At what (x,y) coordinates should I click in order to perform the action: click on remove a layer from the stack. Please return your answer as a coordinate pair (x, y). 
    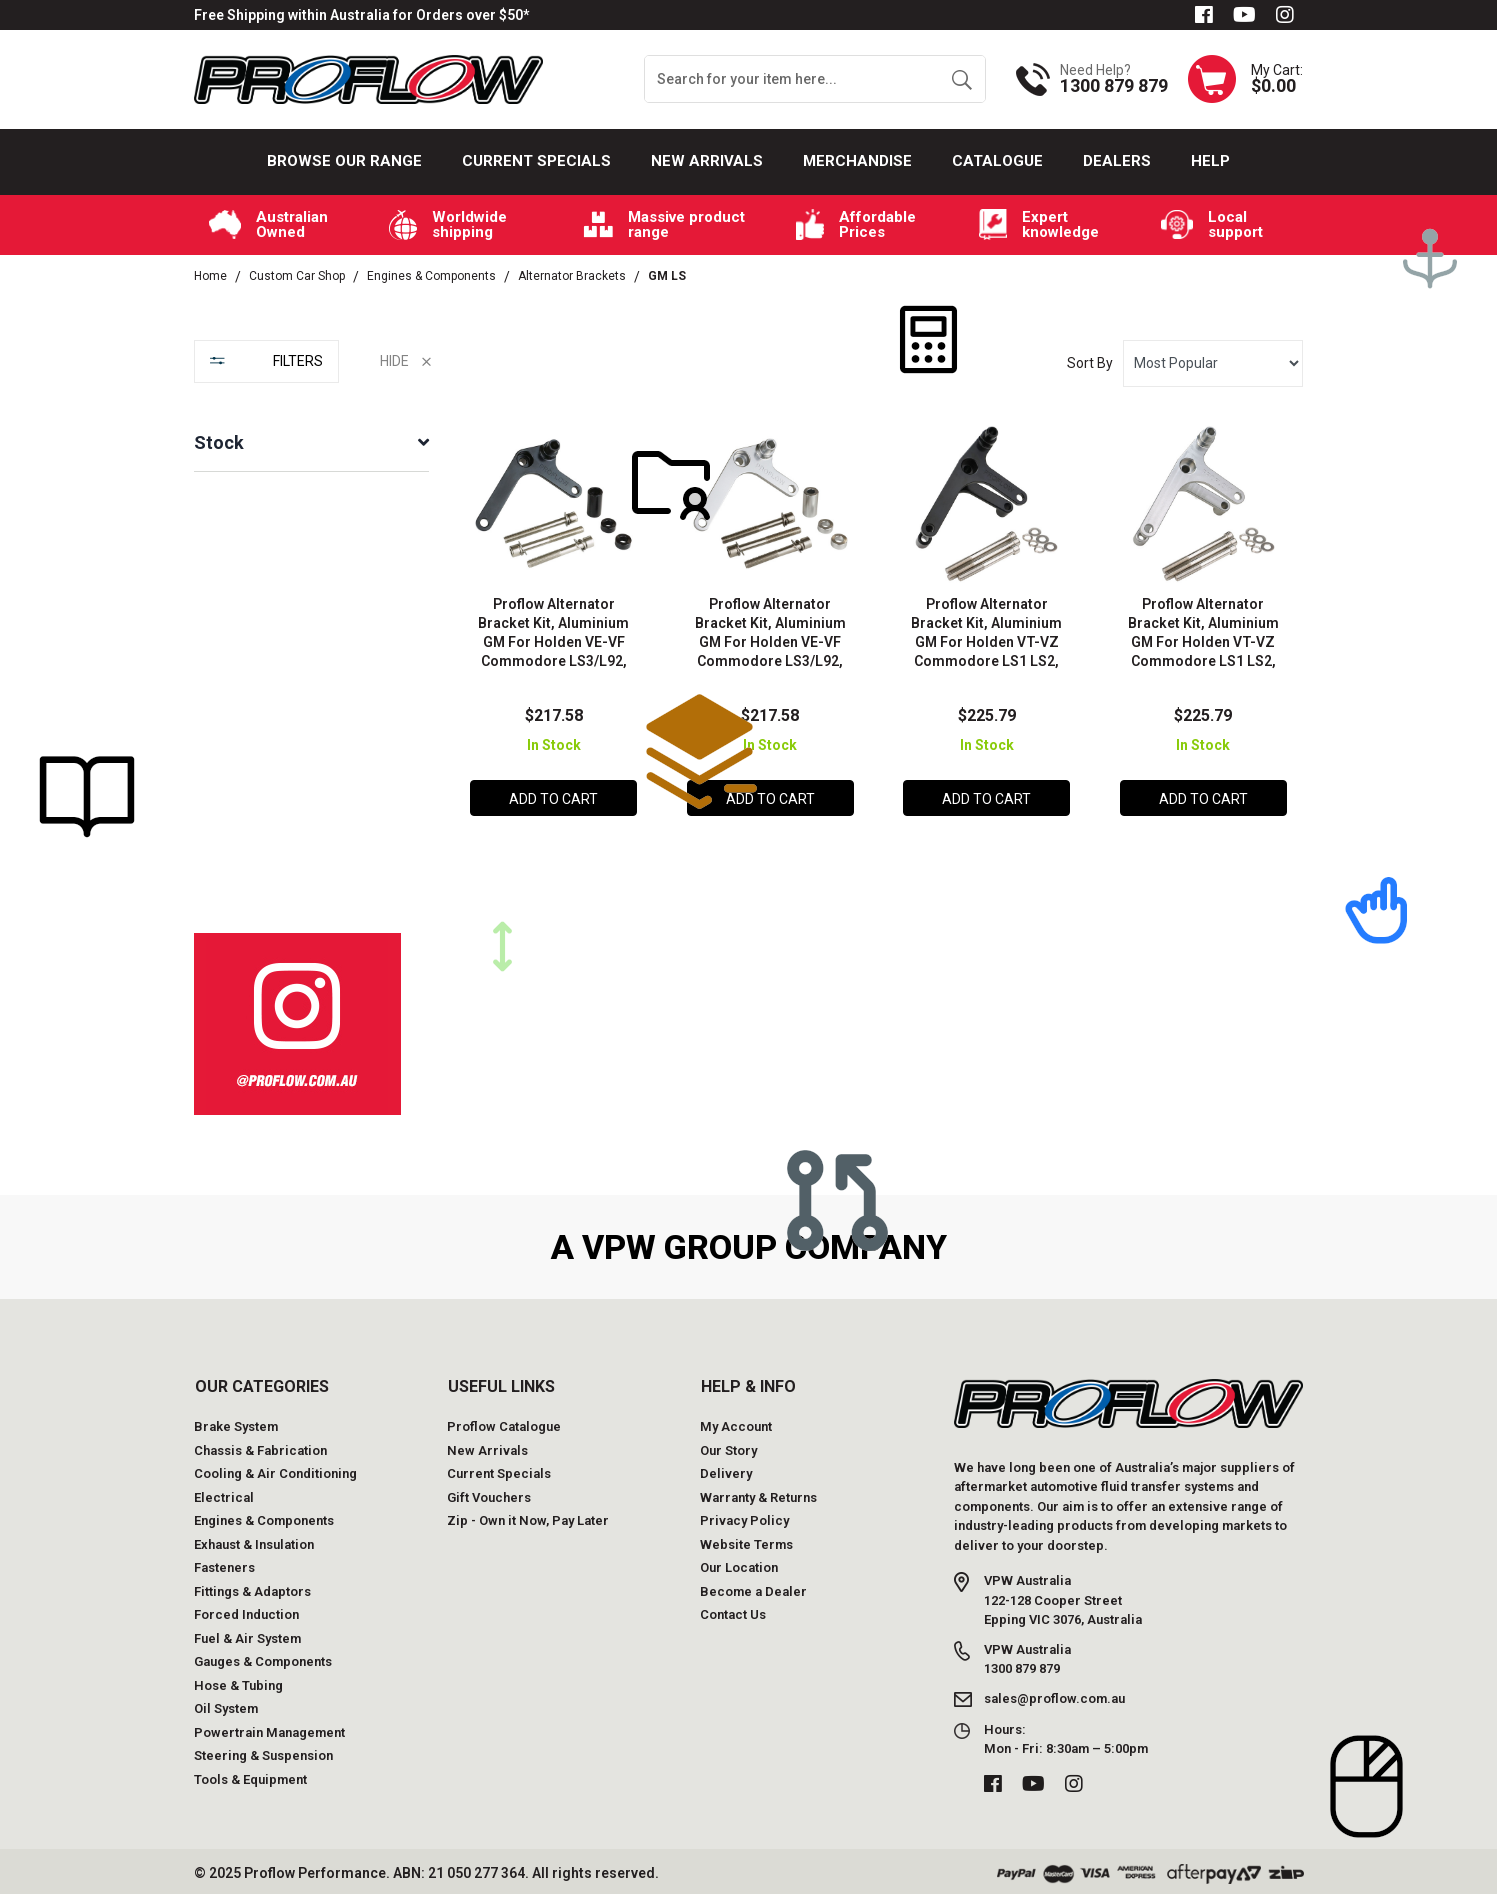
    Looking at the image, I should click on (699, 751).